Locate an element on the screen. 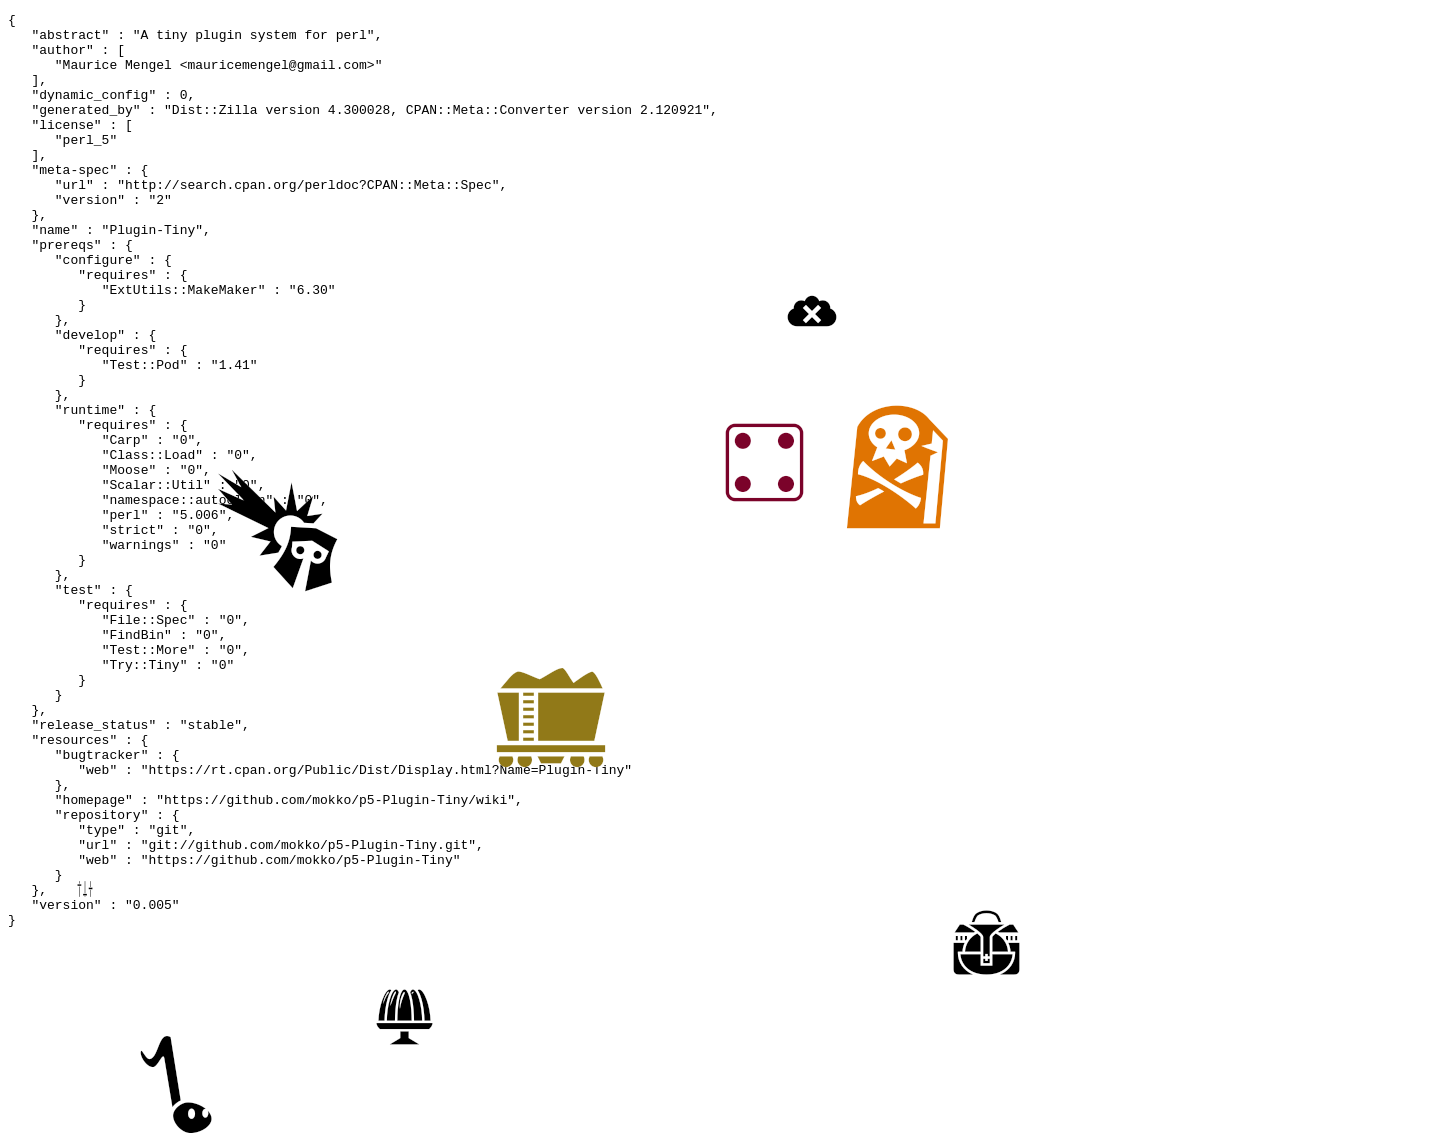  indicates coal or mining resources in inventory is located at coordinates (551, 713).